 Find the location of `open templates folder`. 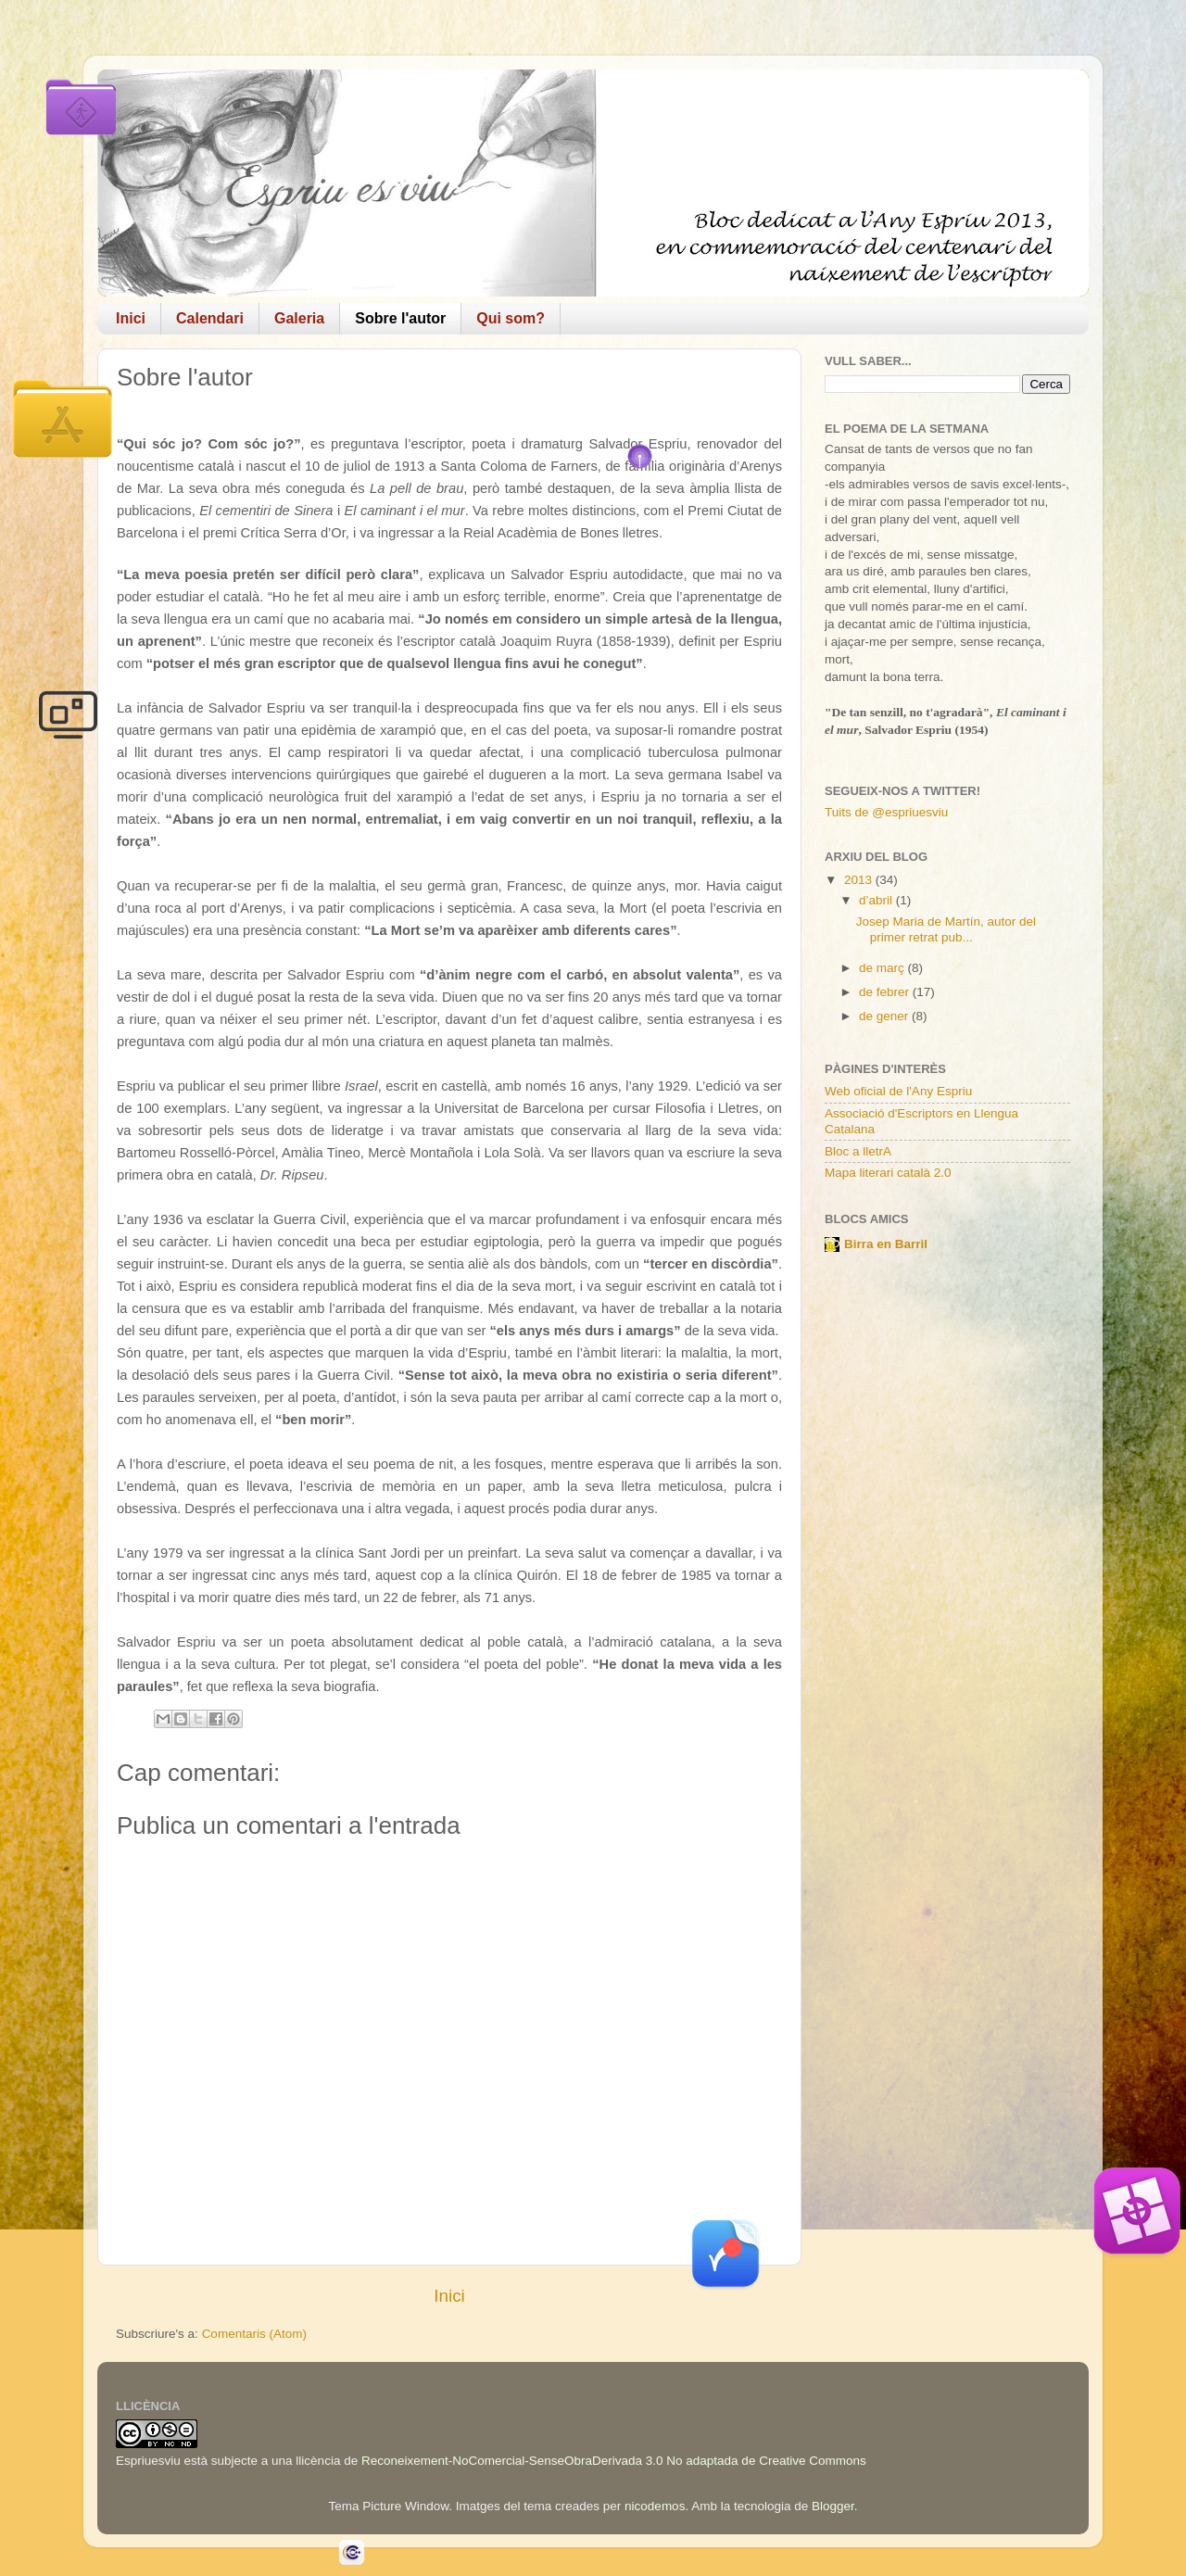

open templates folder is located at coordinates (62, 418).